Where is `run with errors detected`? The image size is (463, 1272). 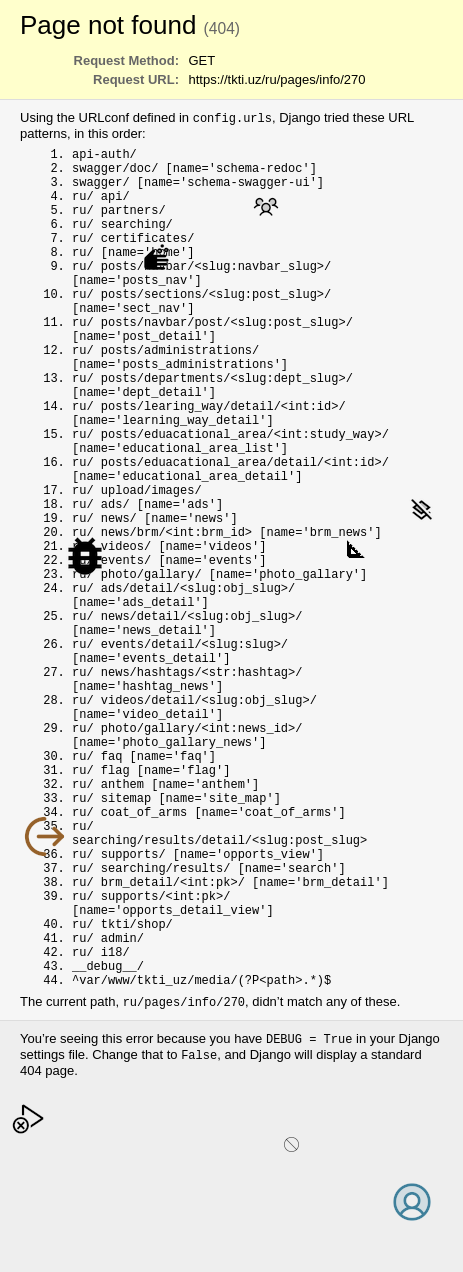 run with errors detected is located at coordinates (28, 1117).